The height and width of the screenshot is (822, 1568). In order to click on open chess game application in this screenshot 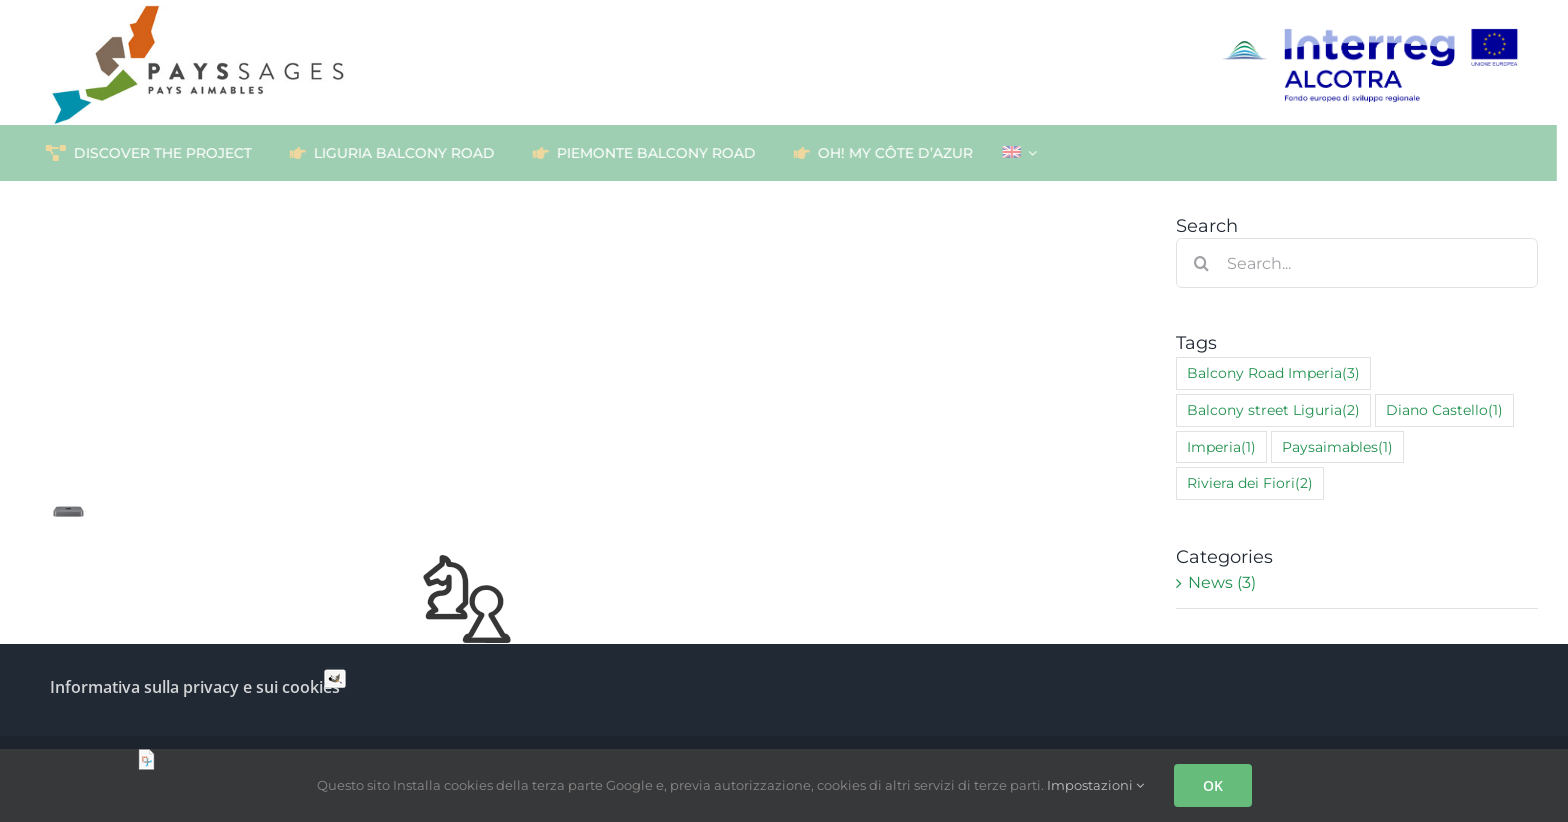, I will do `click(467, 599)`.